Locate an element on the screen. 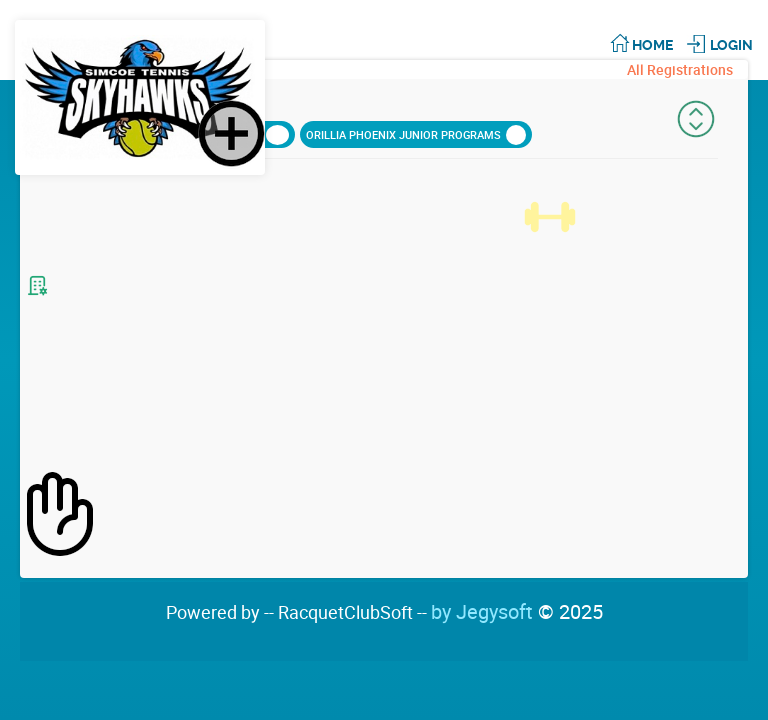  access workout or fitness features is located at coordinates (550, 217).